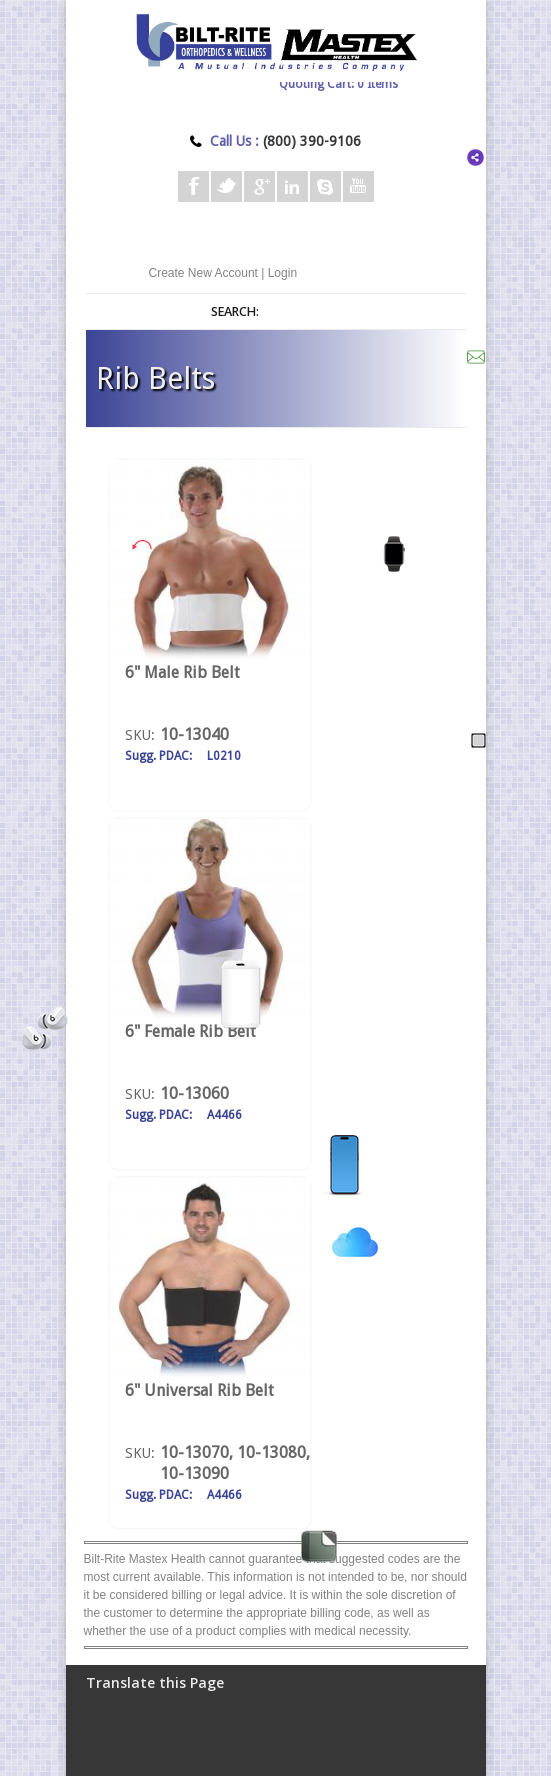  Describe the element at coordinates (319, 1545) in the screenshot. I see `change desktop wallpaper settings` at that location.